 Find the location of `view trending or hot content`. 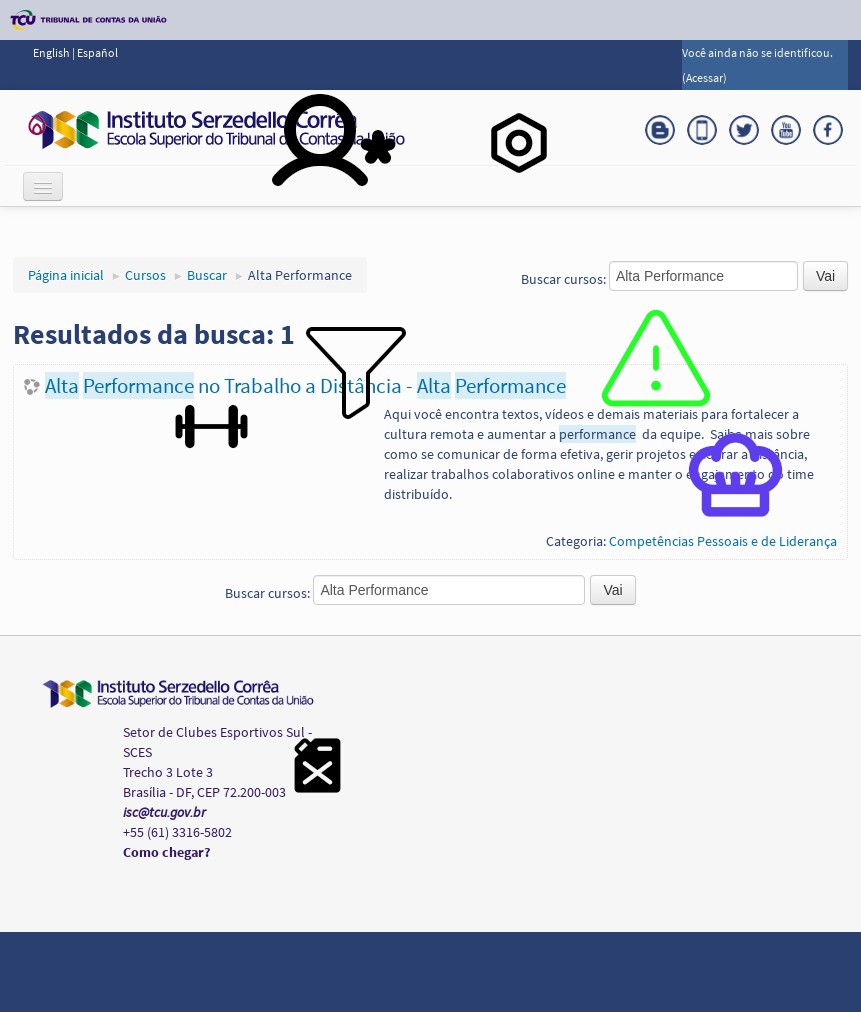

view trending or hot content is located at coordinates (37, 125).